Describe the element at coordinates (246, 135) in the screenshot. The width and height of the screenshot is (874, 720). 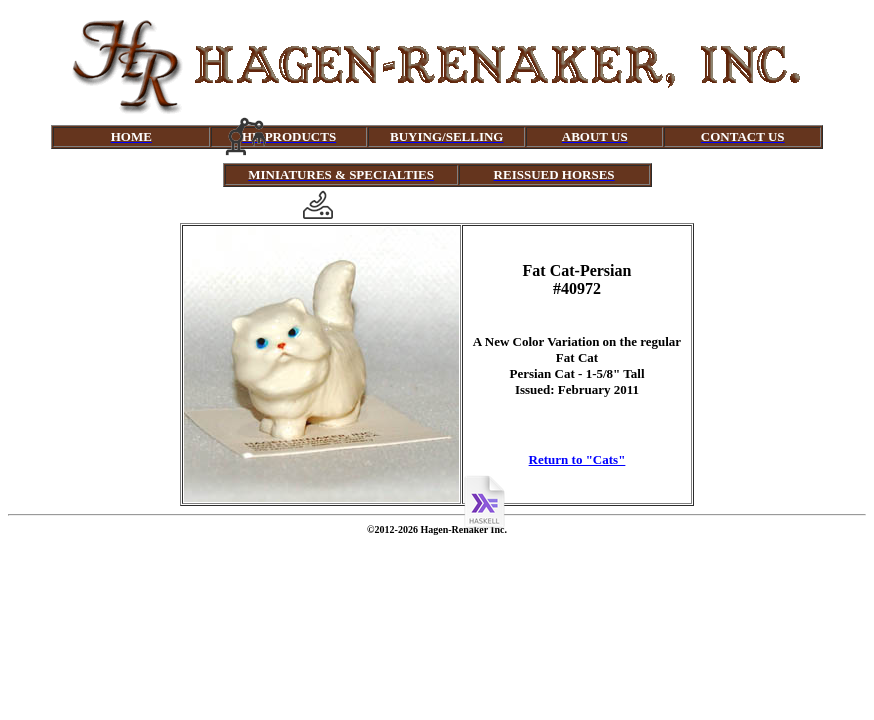
I see `open GNOME Builder IDE` at that location.